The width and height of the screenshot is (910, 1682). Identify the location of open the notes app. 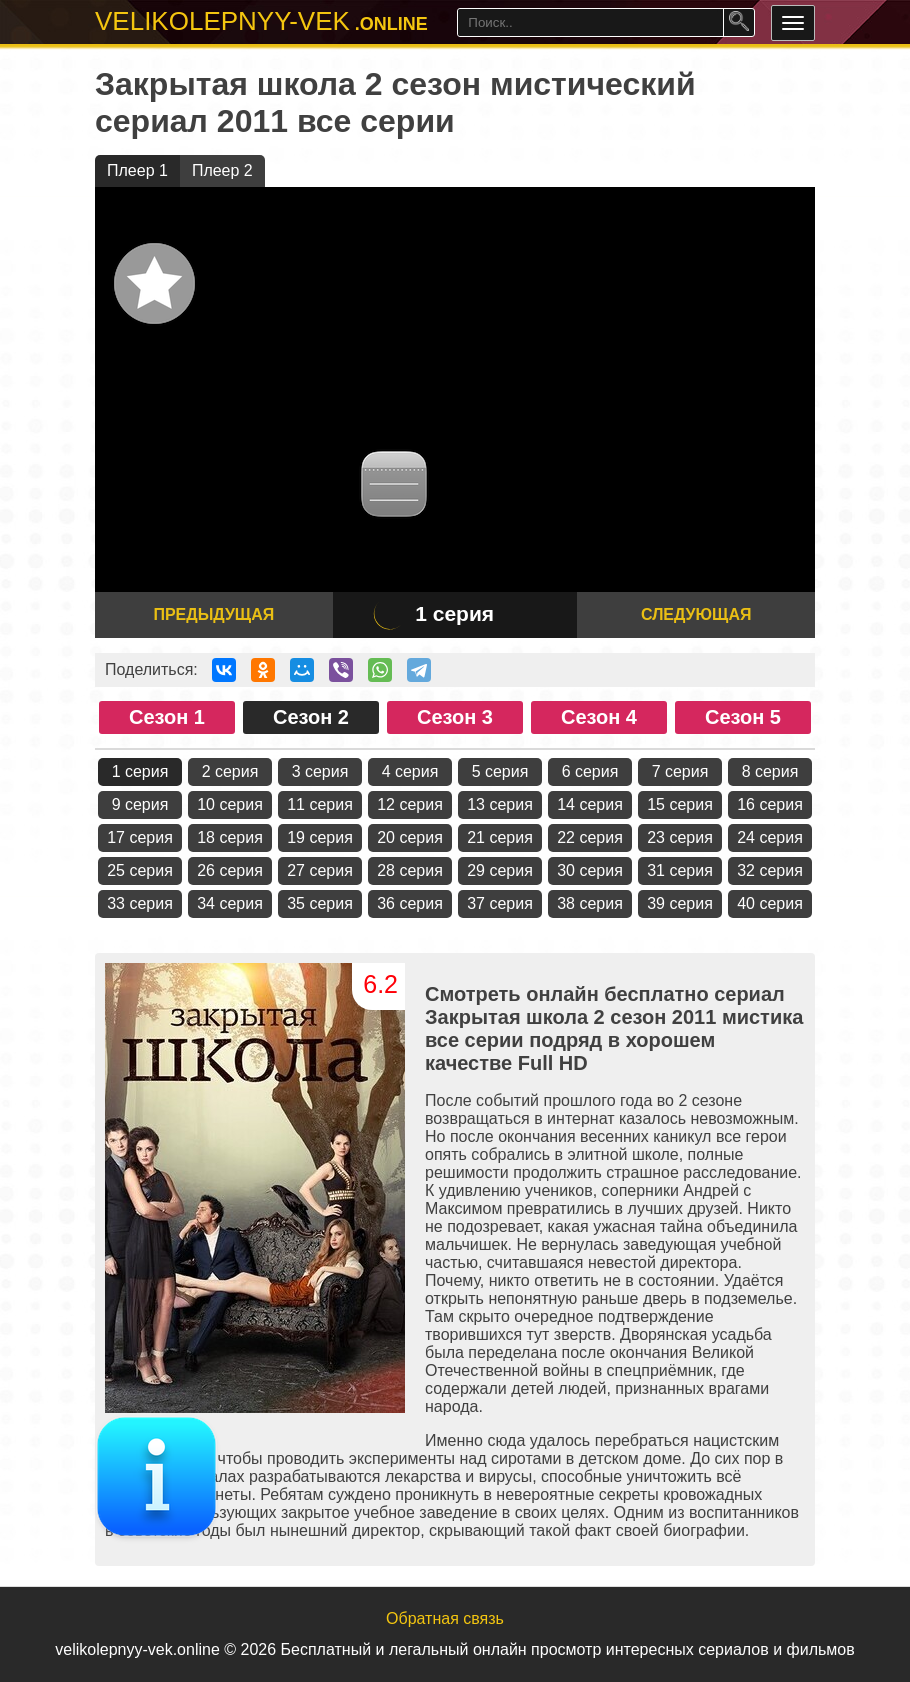
(394, 484).